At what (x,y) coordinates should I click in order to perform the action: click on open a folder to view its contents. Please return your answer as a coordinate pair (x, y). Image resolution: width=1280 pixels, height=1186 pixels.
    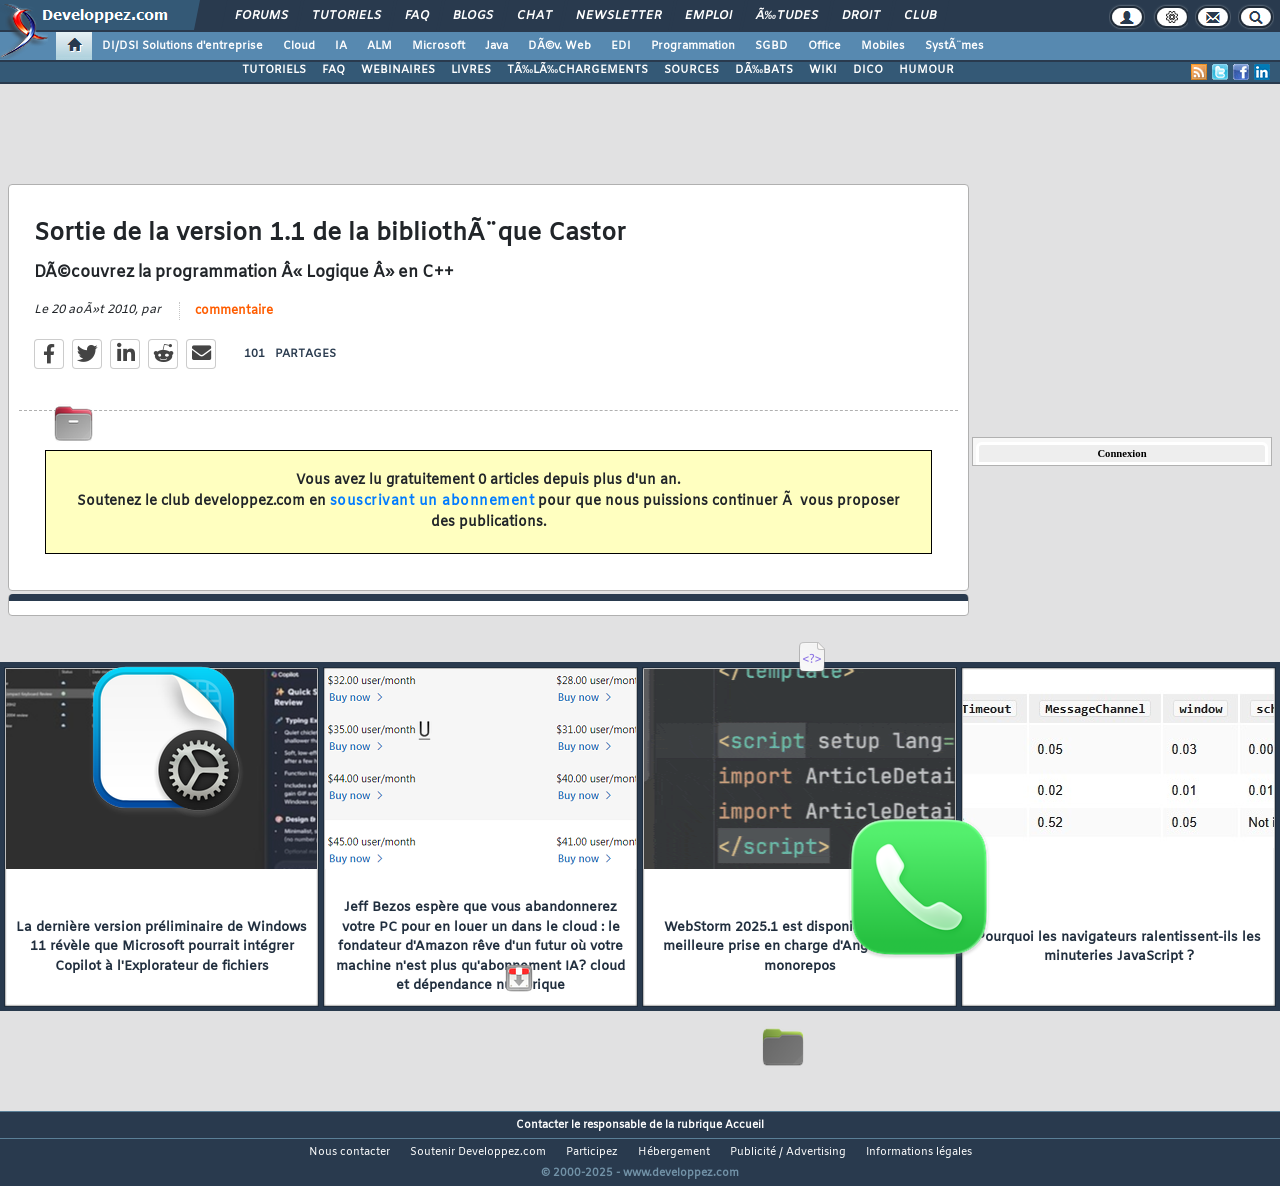
    Looking at the image, I should click on (783, 1047).